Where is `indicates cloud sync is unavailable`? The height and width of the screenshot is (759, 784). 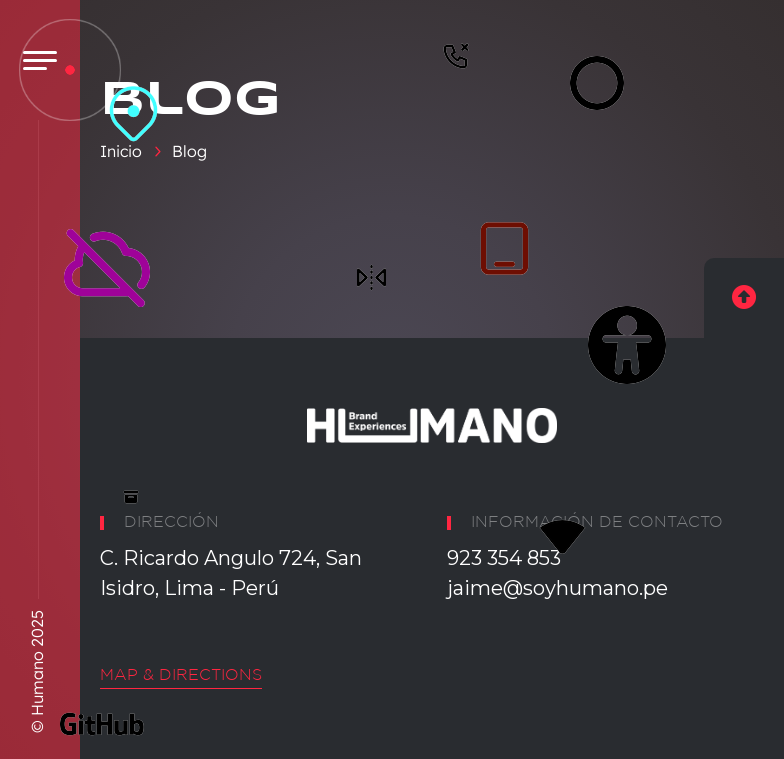 indicates cloud sync is unavailable is located at coordinates (107, 264).